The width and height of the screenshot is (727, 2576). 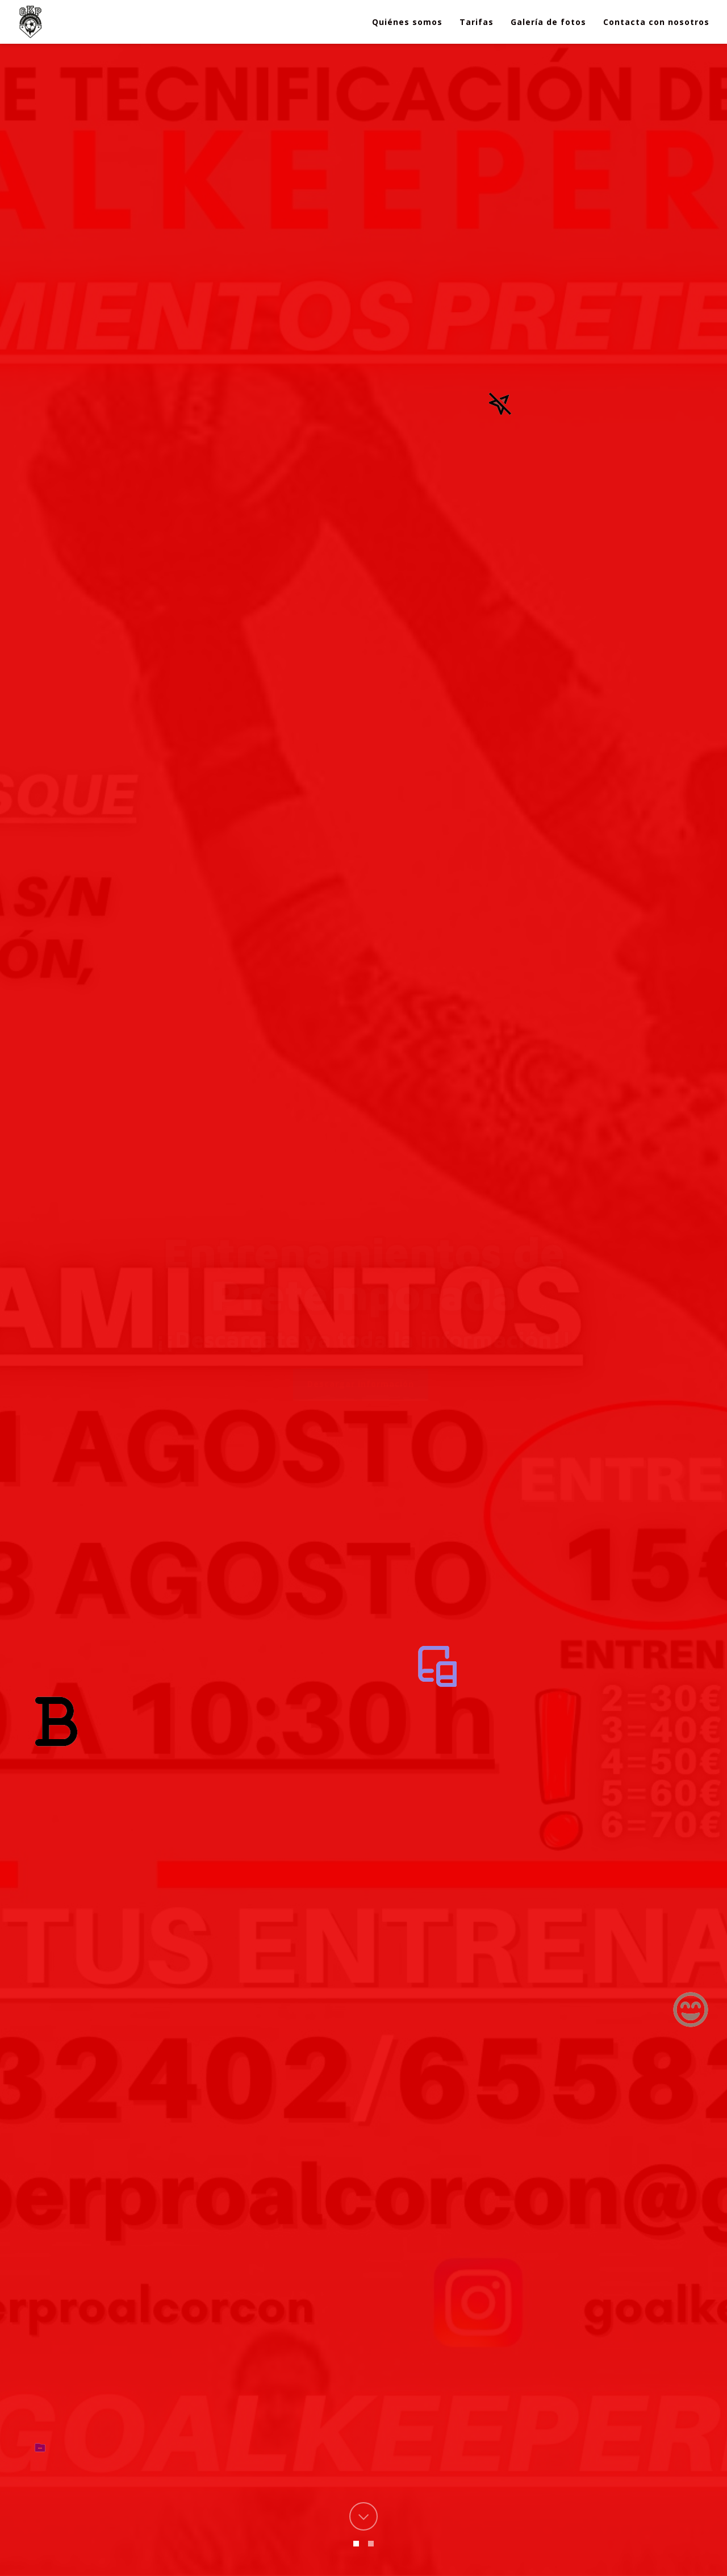 What do you see at coordinates (499, 405) in the screenshot?
I see `location sharing is disabled` at bounding box center [499, 405].